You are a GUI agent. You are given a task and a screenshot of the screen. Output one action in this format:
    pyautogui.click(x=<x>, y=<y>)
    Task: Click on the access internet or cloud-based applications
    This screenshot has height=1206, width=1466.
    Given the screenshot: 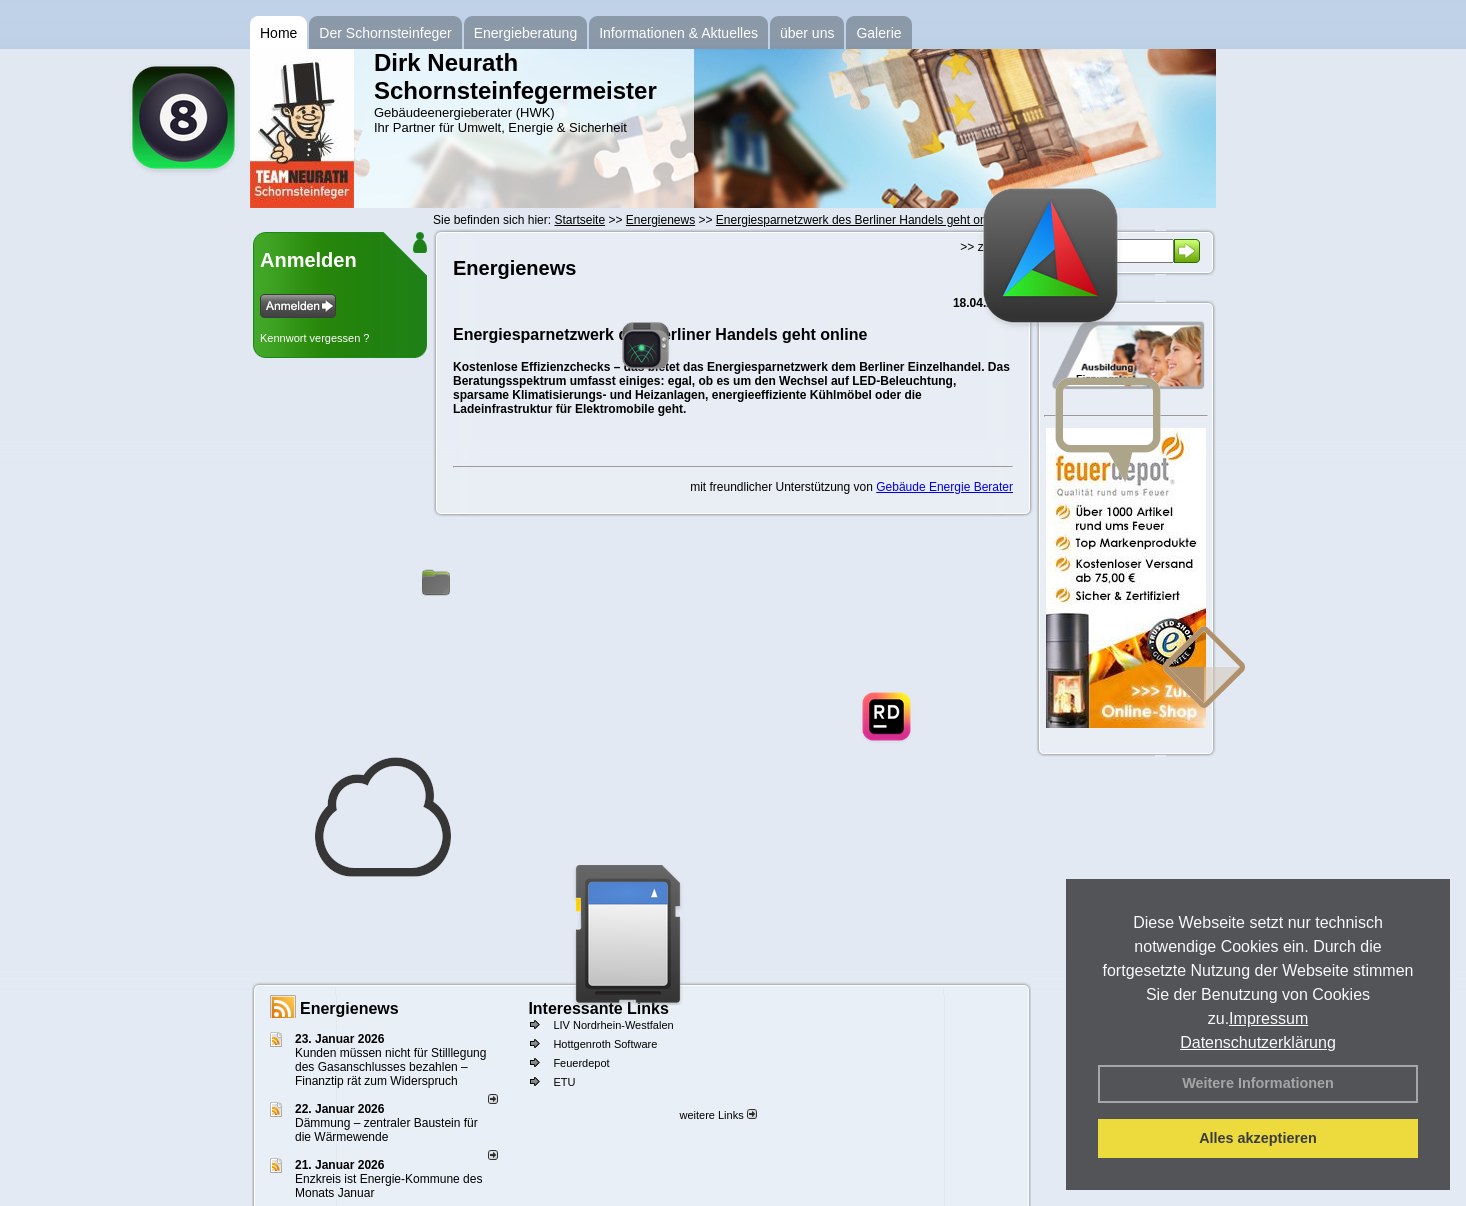 What is the action you would take?
    pyautogui.click(x=383, y=817)
    